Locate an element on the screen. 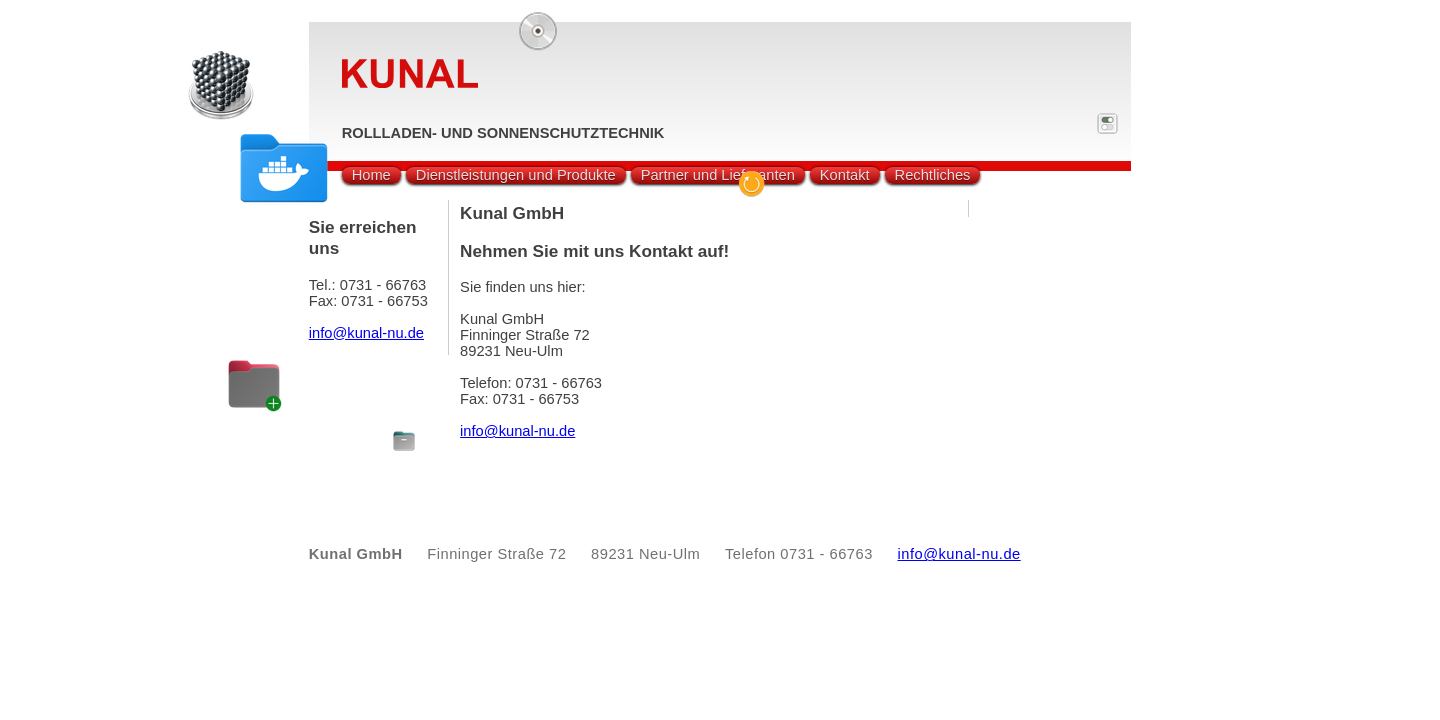 The width and height of the screenshot is (1440, 720). open desktop preferences or settings is located at coordinates (1107, 123).